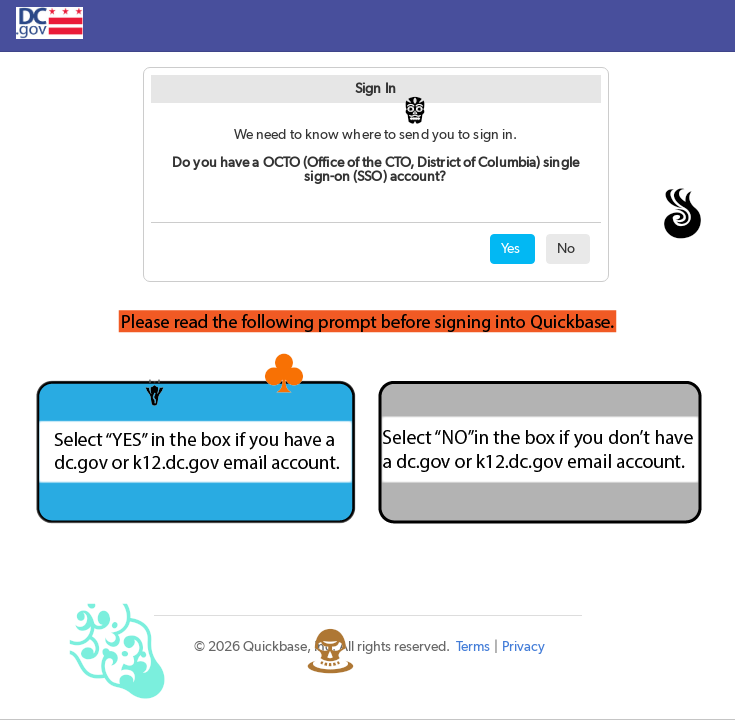  I want to click on cobra character or enemy type in a game, so click(154, 392).